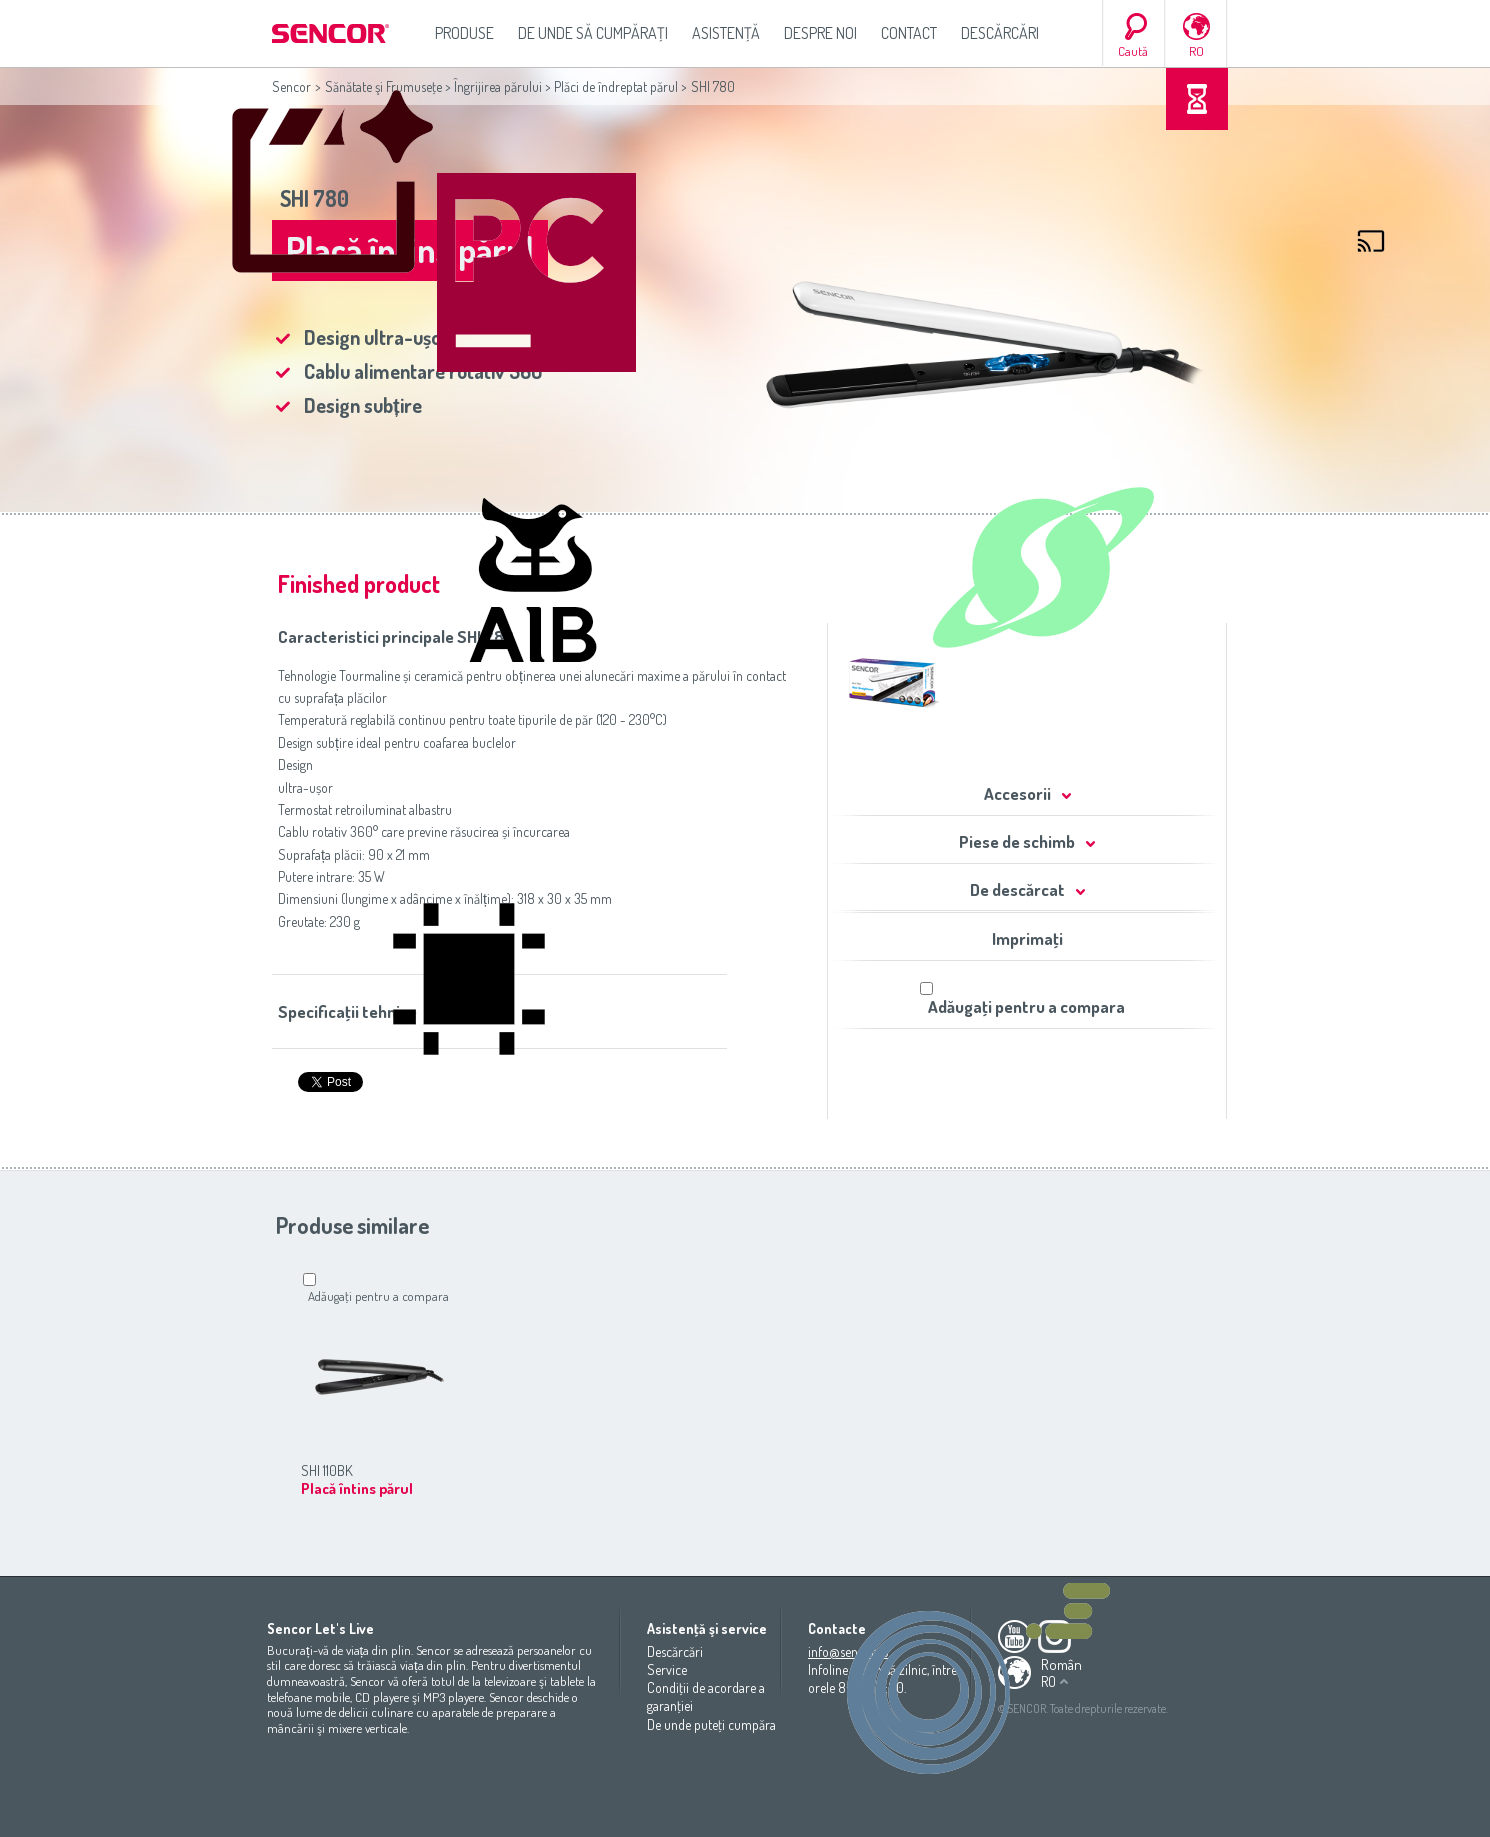 Image resolution: width=1490 pixels, height=1837 pixels. Describe the element at coordinates (928, 1692) in the screenshot. I see `open the Loop app` at that location.